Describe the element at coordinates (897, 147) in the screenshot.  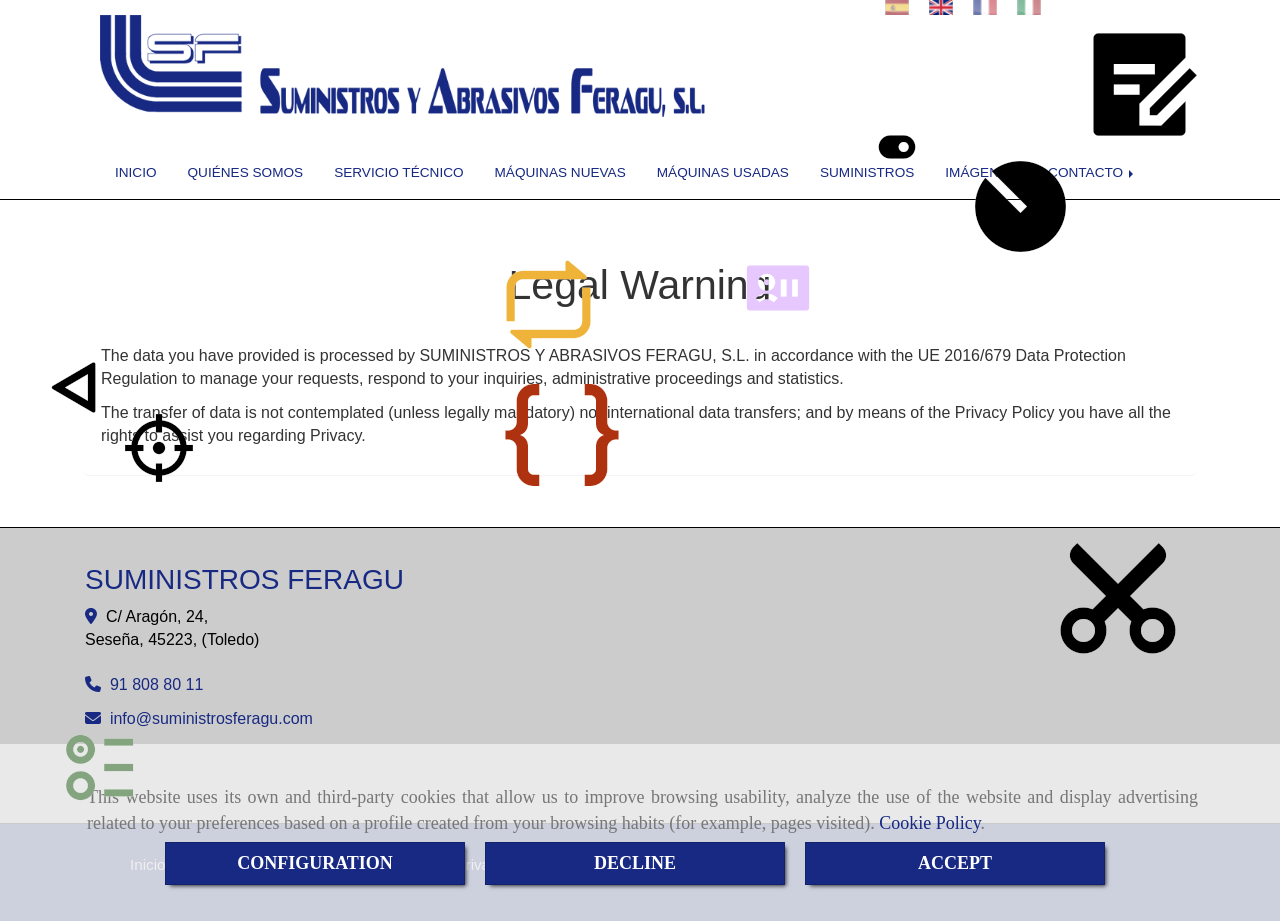
I see `toggle a setting on or off` at that location.